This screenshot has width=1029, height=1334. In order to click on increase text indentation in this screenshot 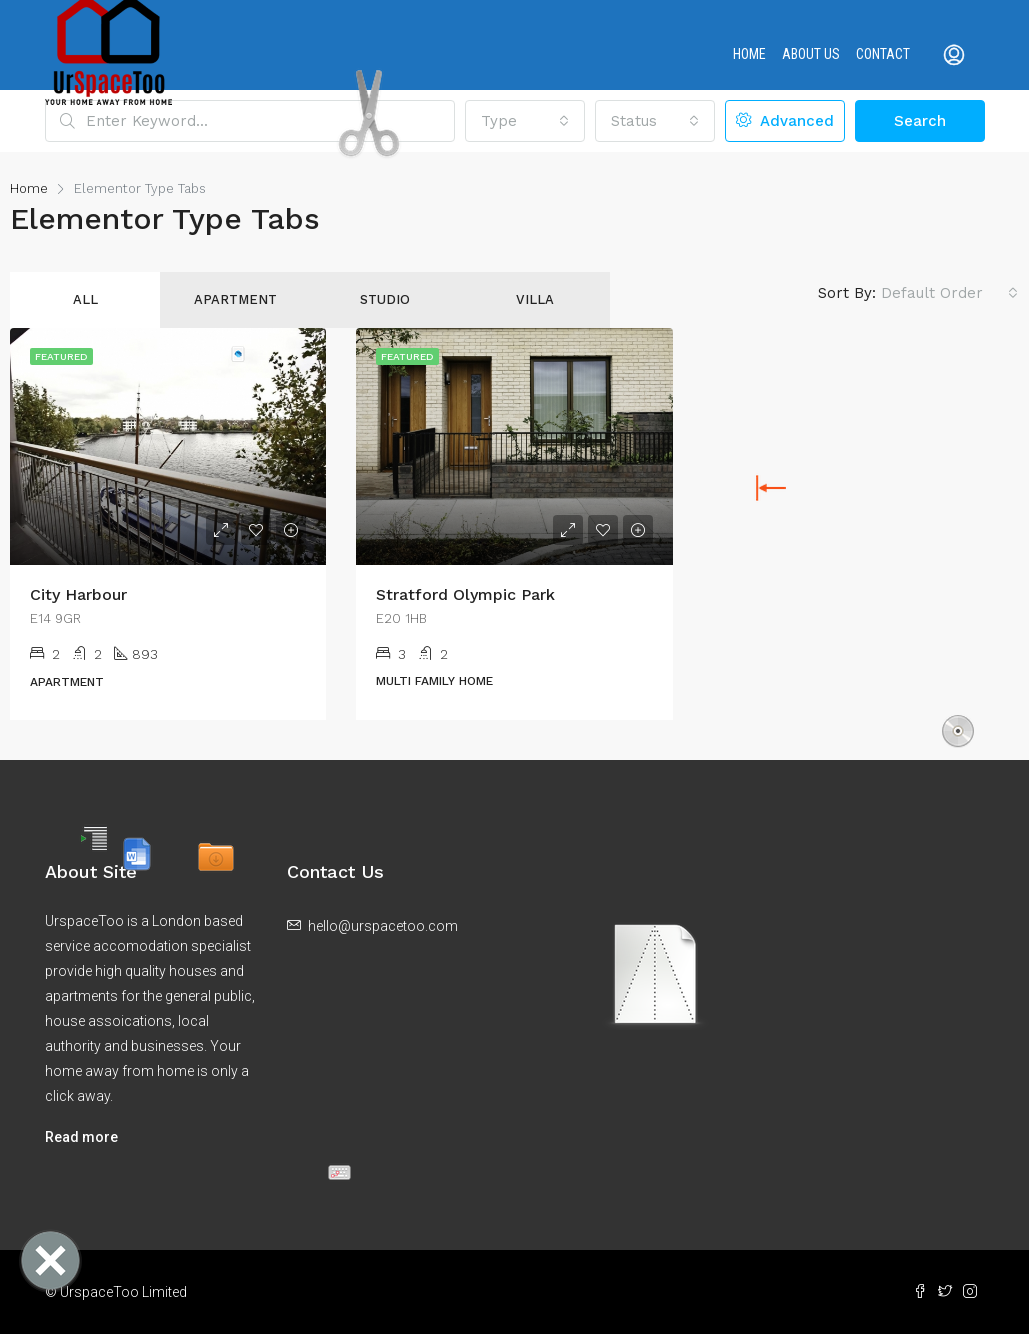, I will do `click(94, 837)`.